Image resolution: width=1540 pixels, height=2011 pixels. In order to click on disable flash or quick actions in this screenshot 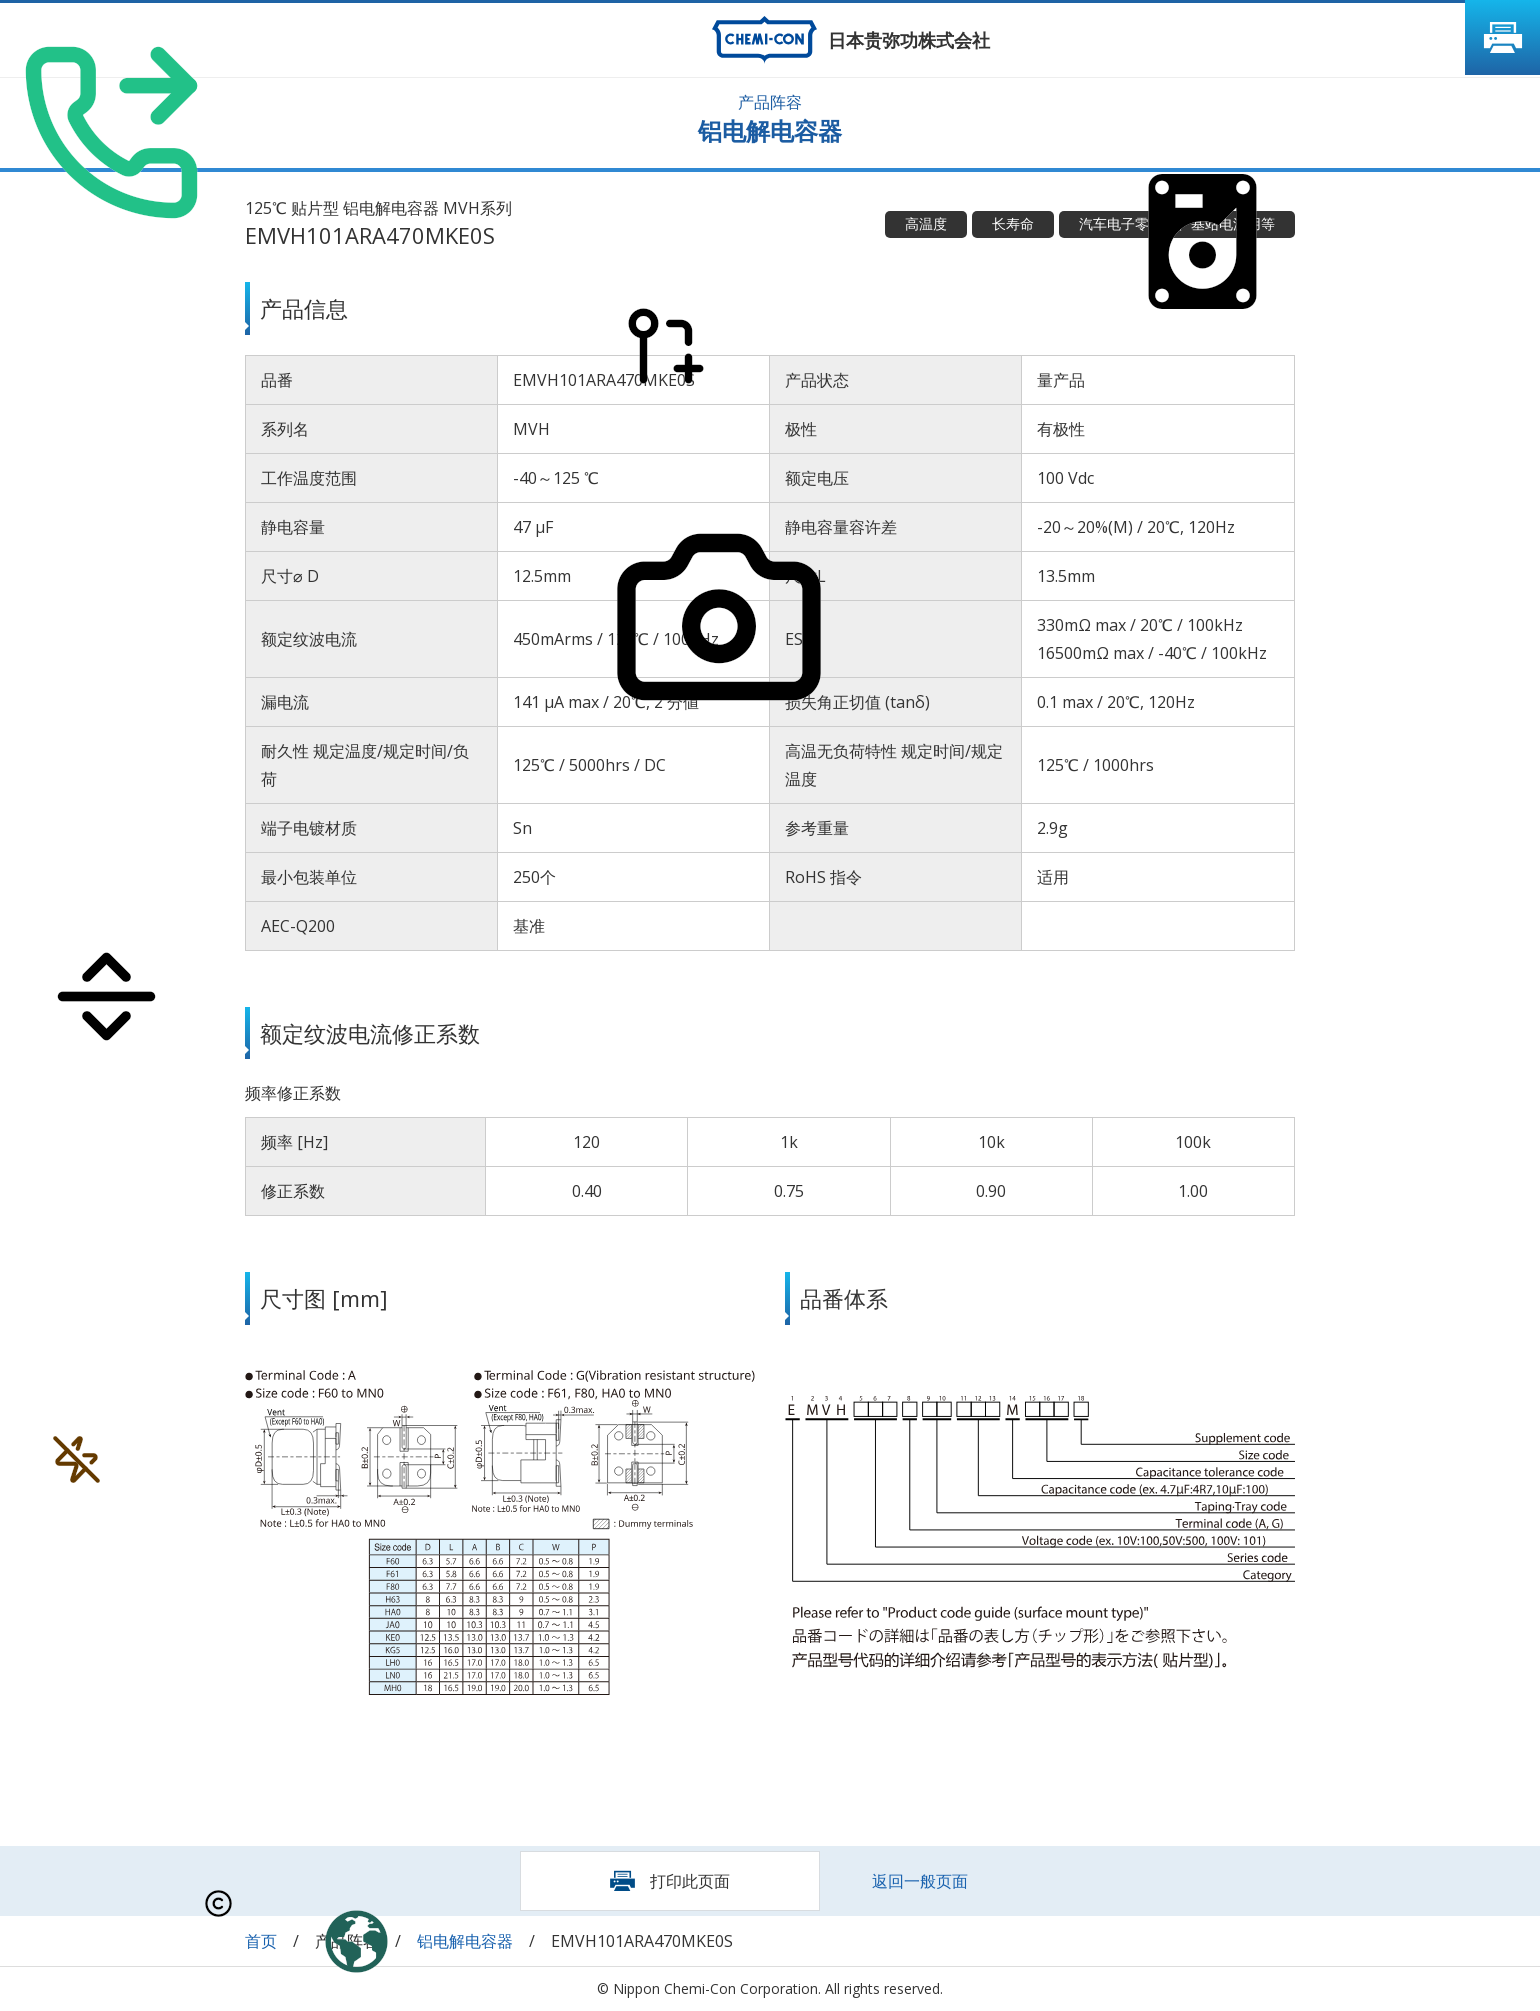, I will do `click(76, 1459)`.